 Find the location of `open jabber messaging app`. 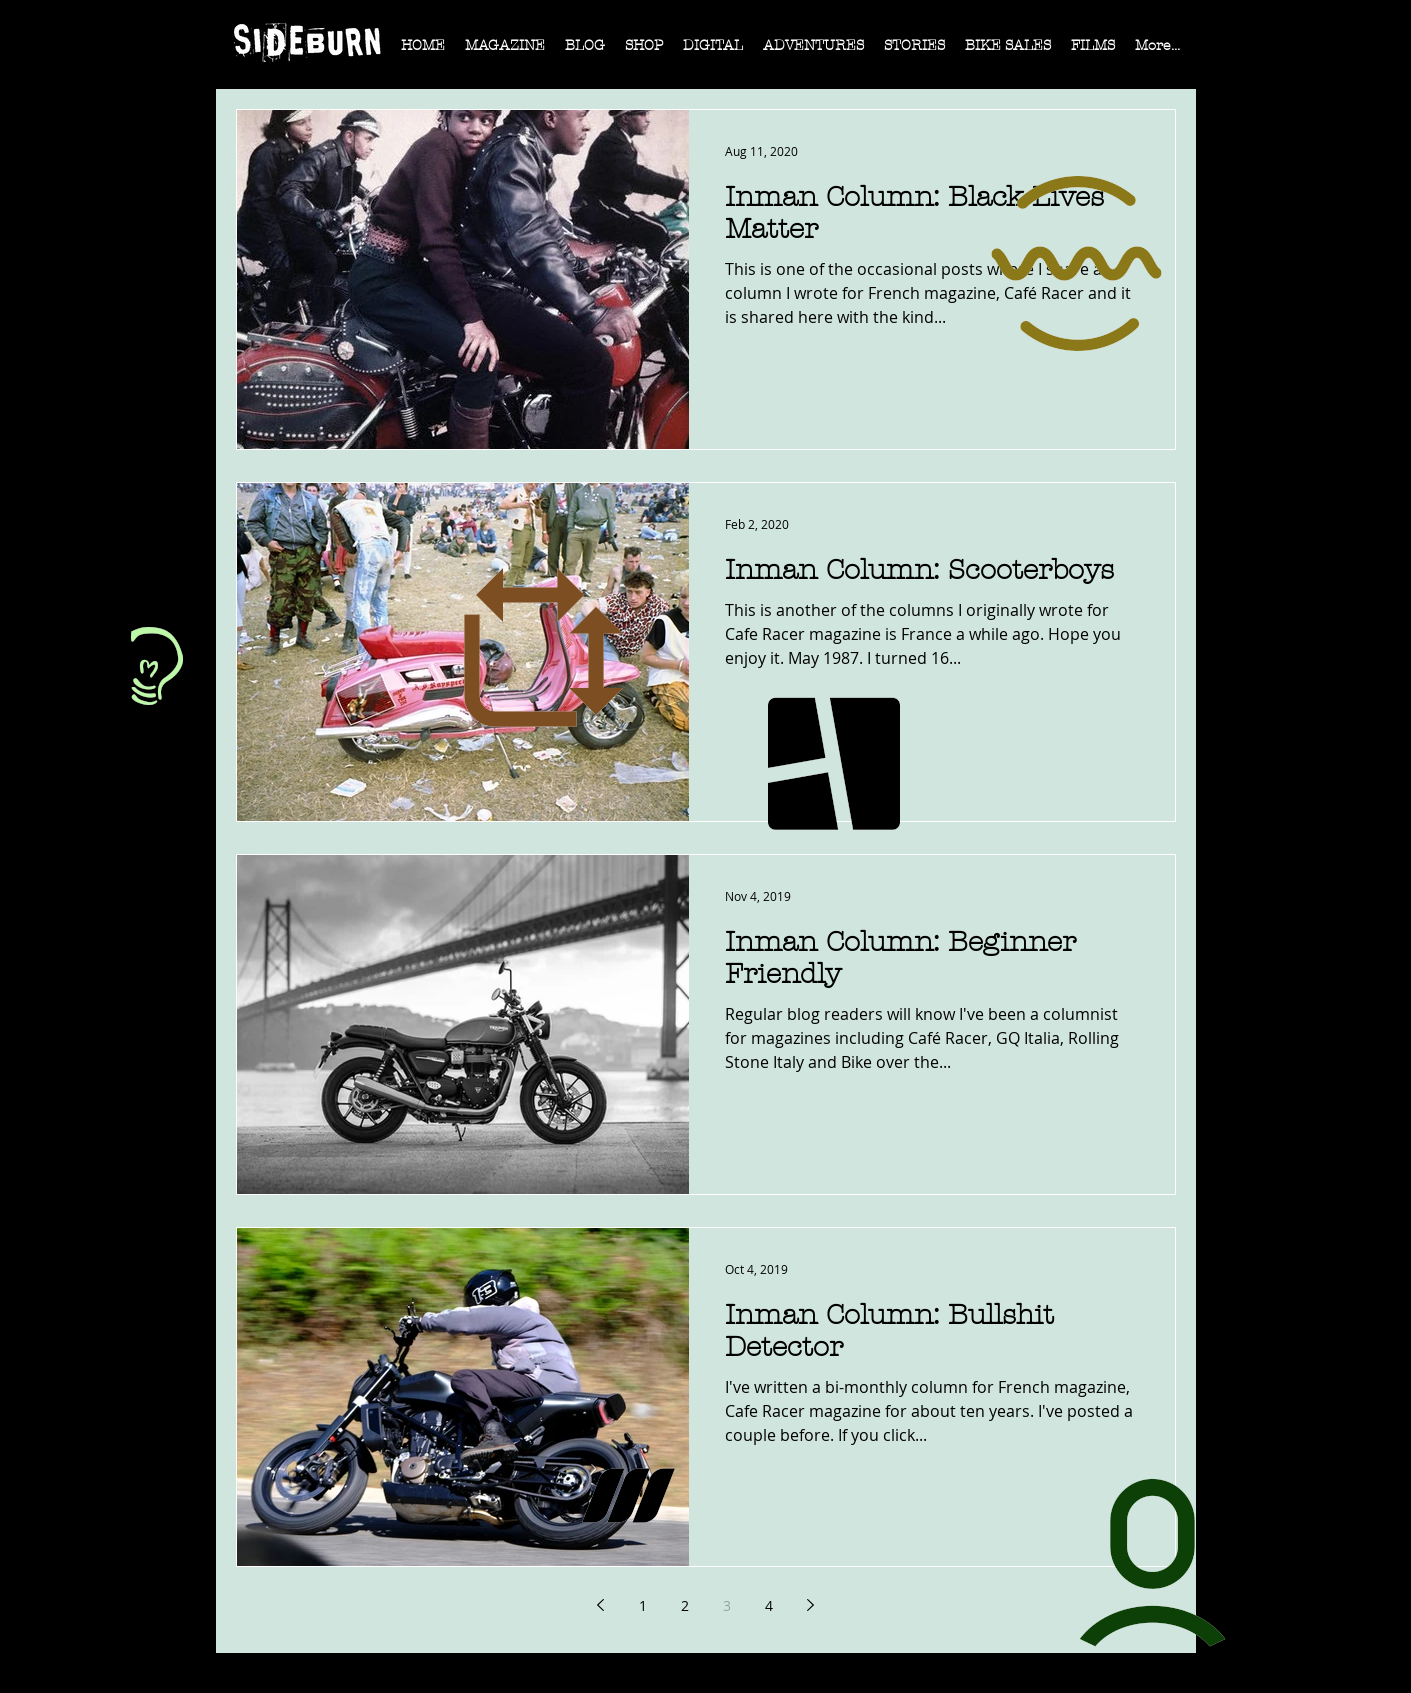

open jabber messaging app is located at coordinates (157, 666).